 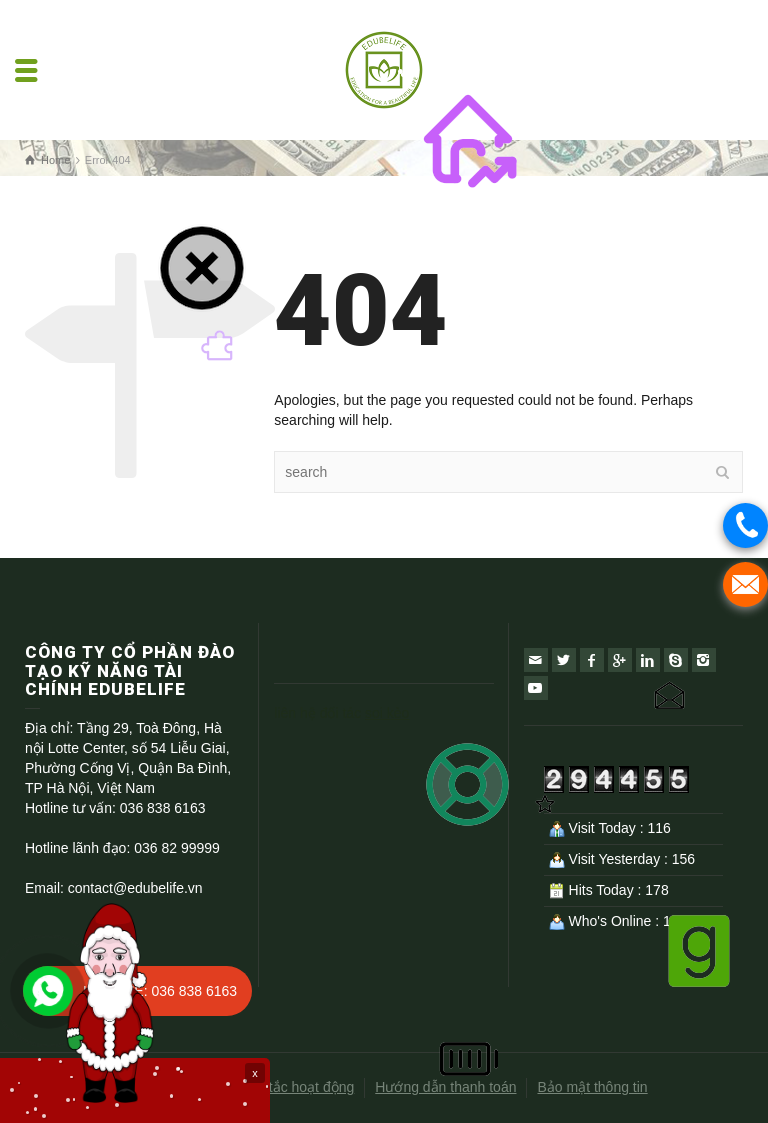 I want to click on open Goodreads app, so click(x=699, y=951).